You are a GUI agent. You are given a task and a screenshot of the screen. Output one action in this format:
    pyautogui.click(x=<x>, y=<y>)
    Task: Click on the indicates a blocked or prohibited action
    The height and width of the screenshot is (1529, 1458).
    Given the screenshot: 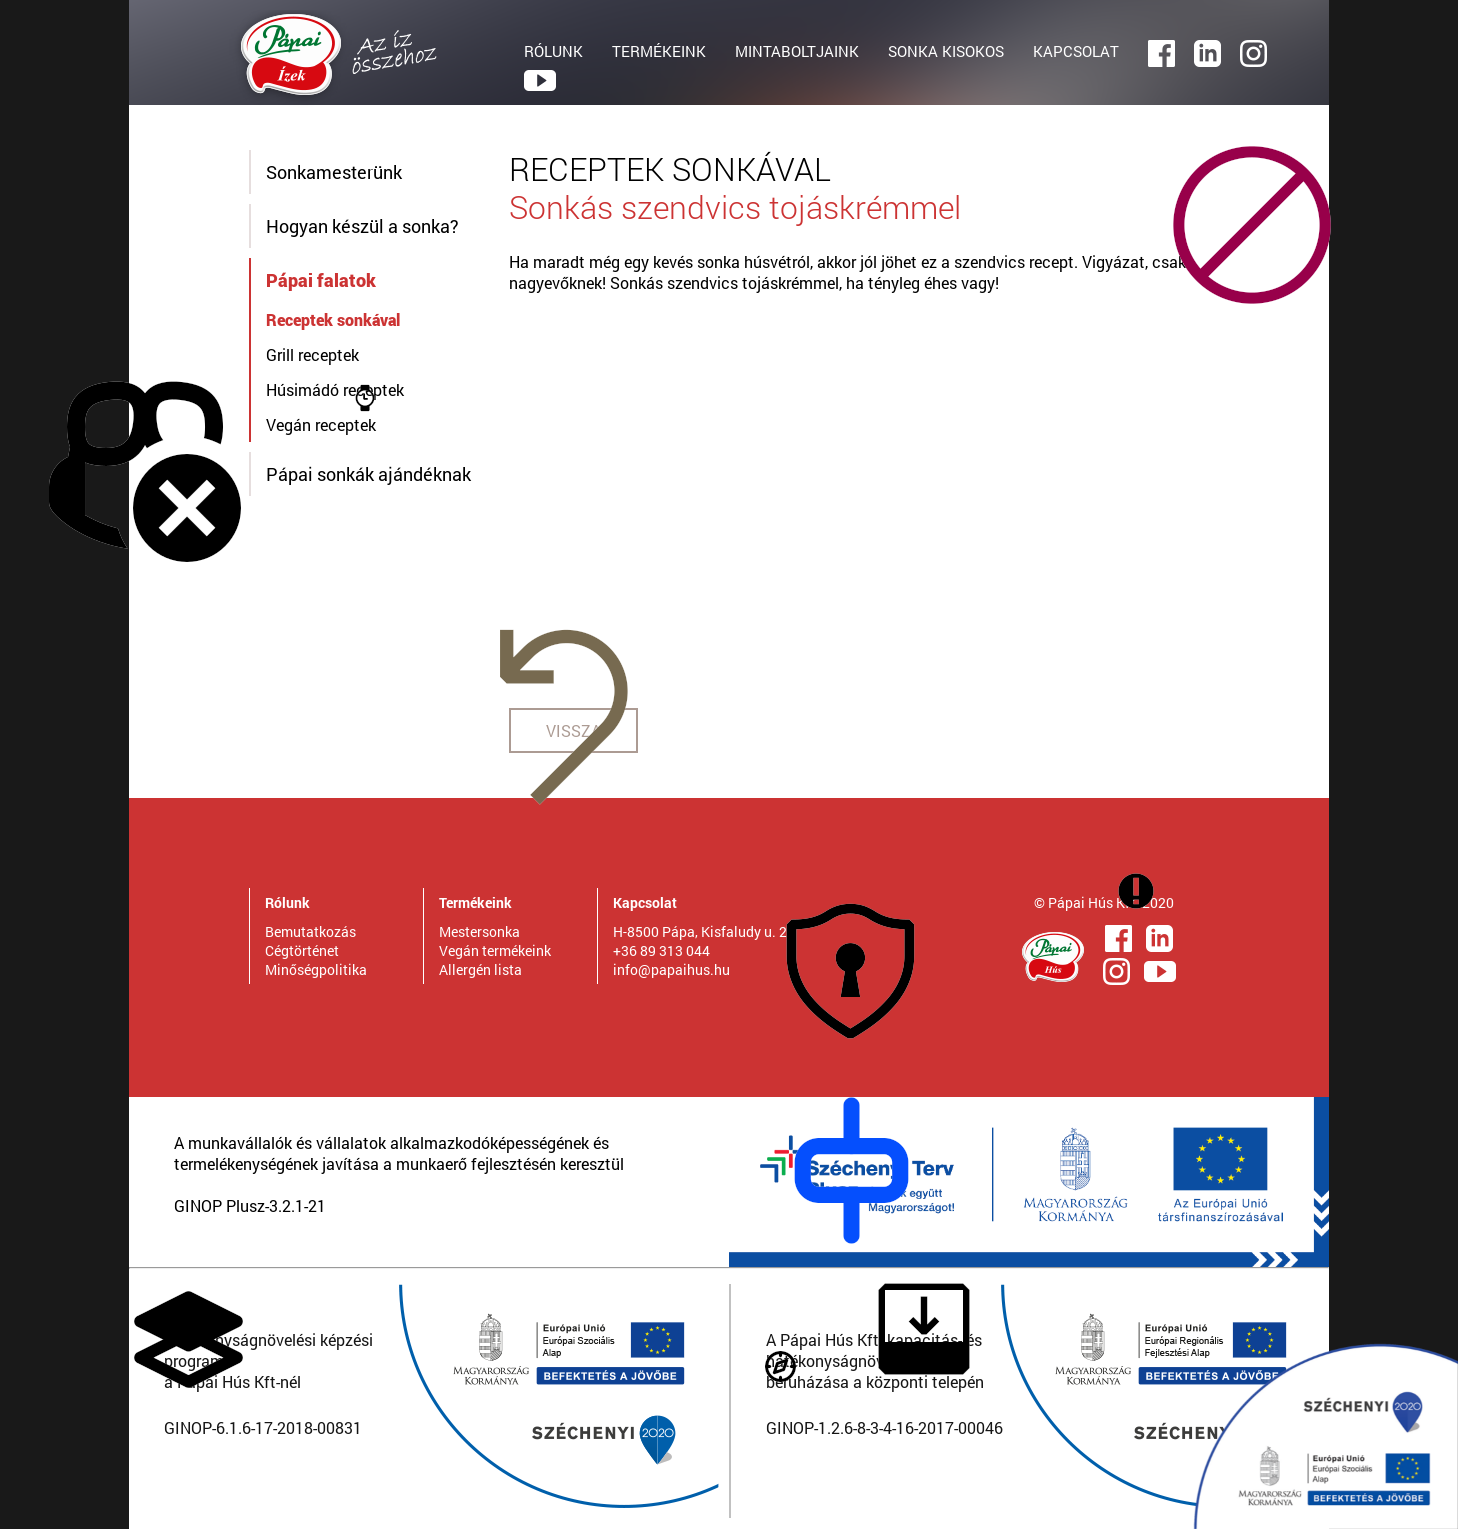 What is the action you would take?
    pyautogui.click(x=1252, y=225)
    